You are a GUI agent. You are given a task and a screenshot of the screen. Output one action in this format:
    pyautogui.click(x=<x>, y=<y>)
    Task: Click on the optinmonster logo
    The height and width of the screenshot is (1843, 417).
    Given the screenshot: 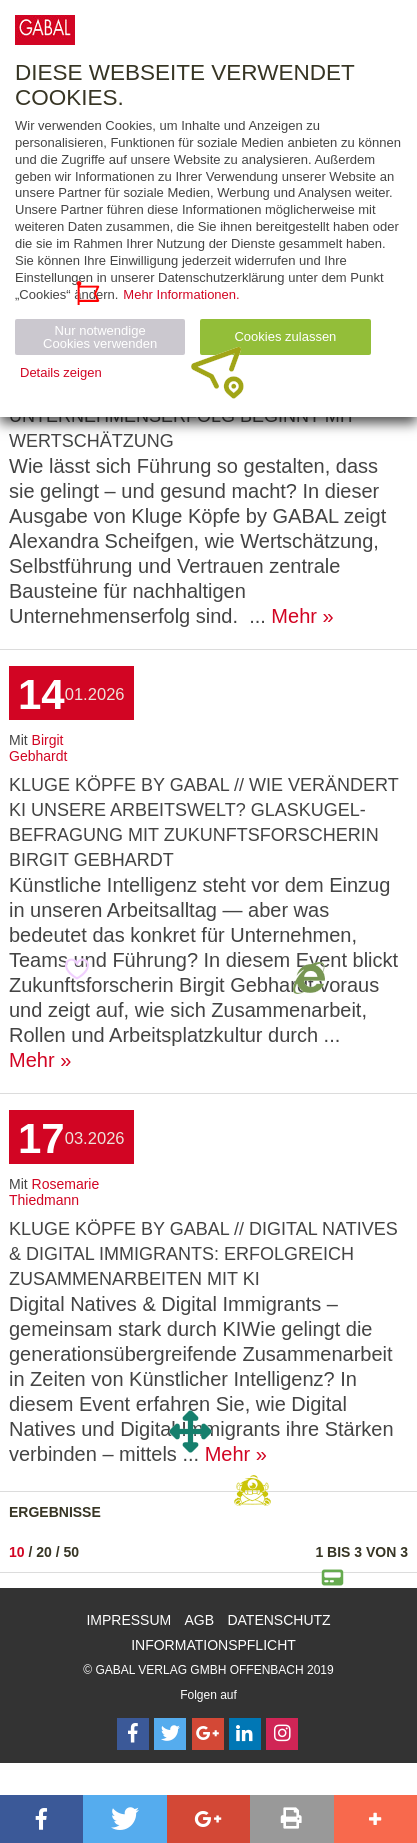 What is the action you would take?
    pyautogui.click(x=252, y=1490)
    